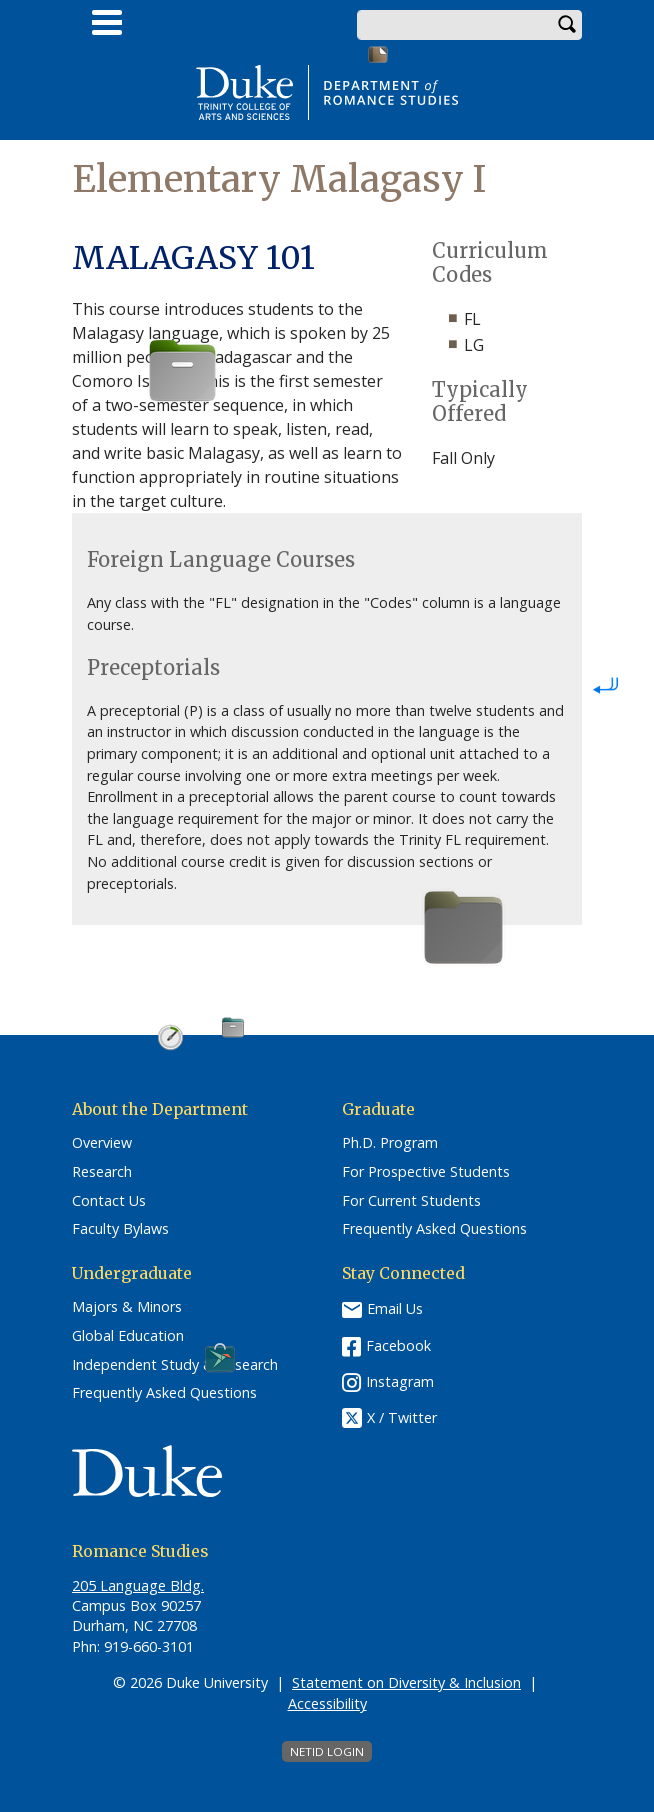 The image size is (654, 1812). Describe the element at coordinates (605, 684) in the screenshot. I see `reply to all recipients of an email` at that location.